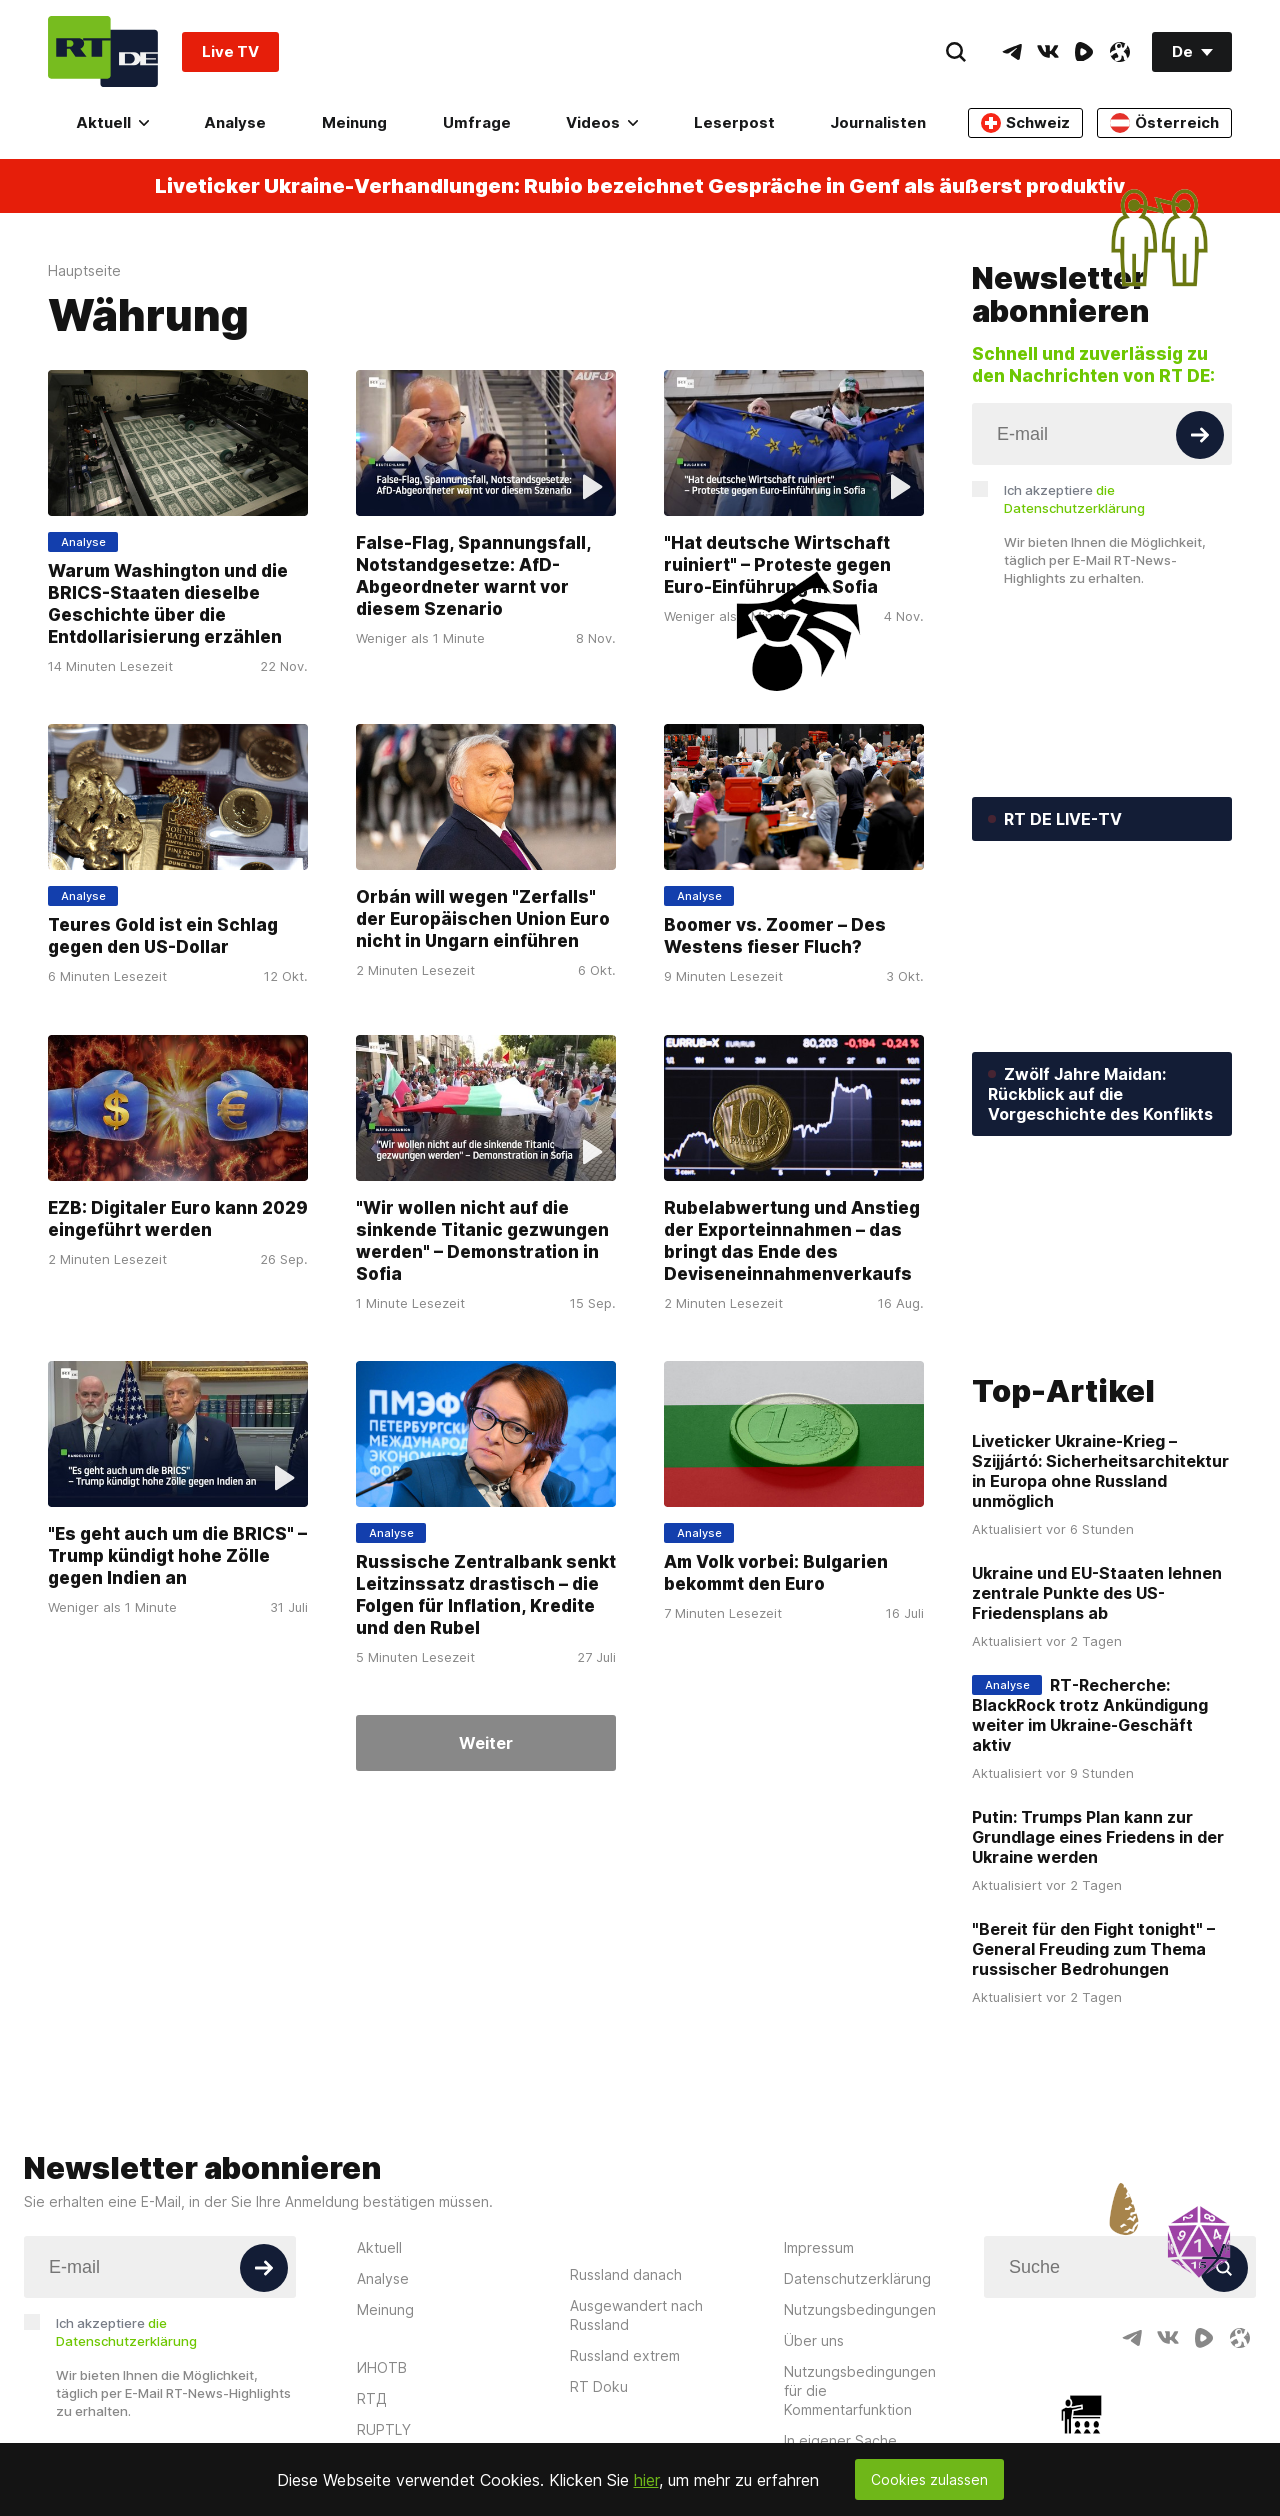 Image resolution: width=1280 pixels, height=2516 pixels. Describe the element at coordinates (1159, 237) in the screenshot. I see `indicates mind-link or telepathic communication feature` at that location.